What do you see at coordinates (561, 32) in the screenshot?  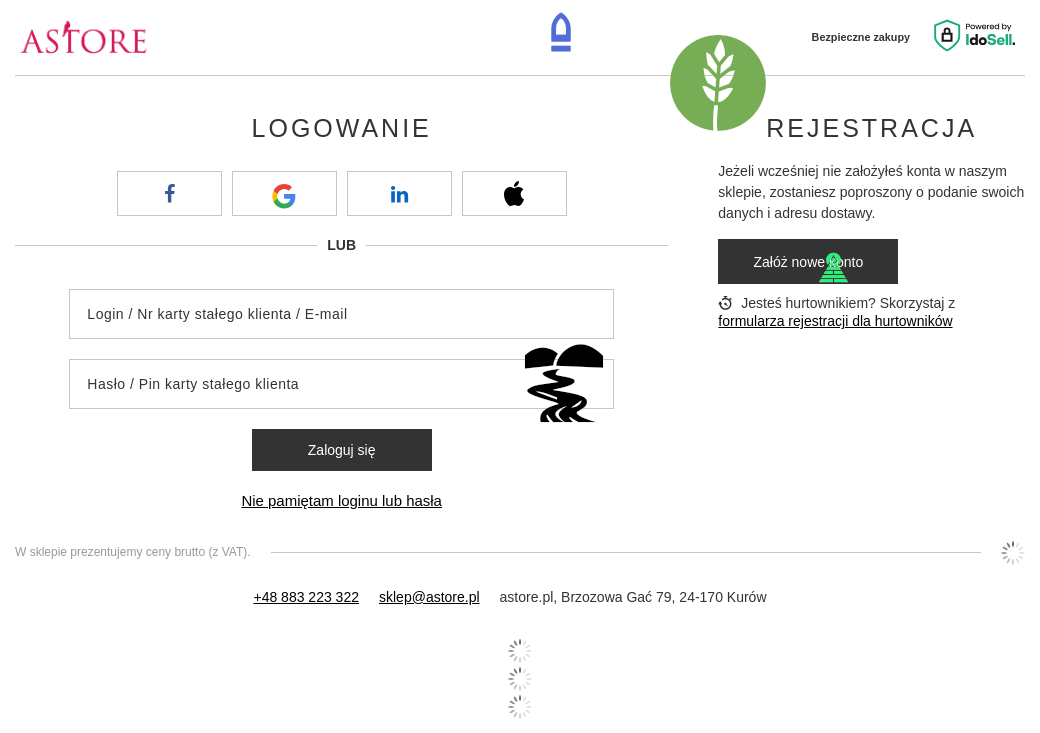 I see `select rifle weapon in game inventory` at bounding box center [561, 32].